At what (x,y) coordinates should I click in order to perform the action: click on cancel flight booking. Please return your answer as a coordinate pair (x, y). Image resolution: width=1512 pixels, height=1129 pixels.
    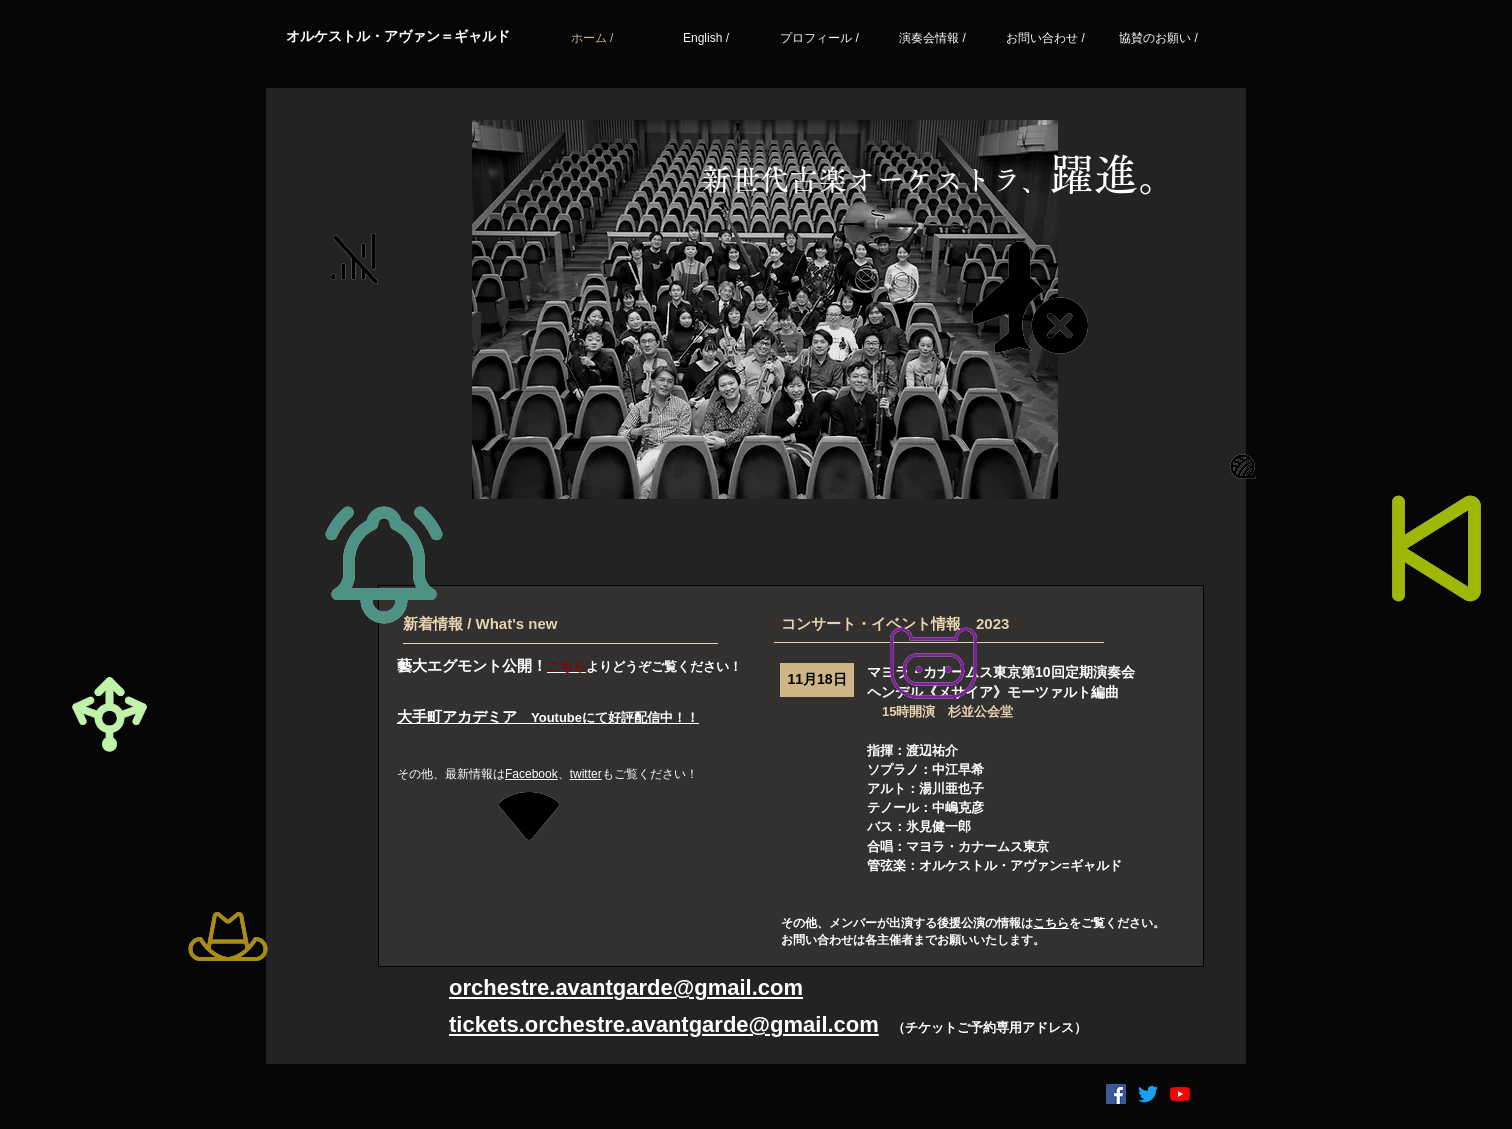
    Looking at the image, I should click on (1025, 297).